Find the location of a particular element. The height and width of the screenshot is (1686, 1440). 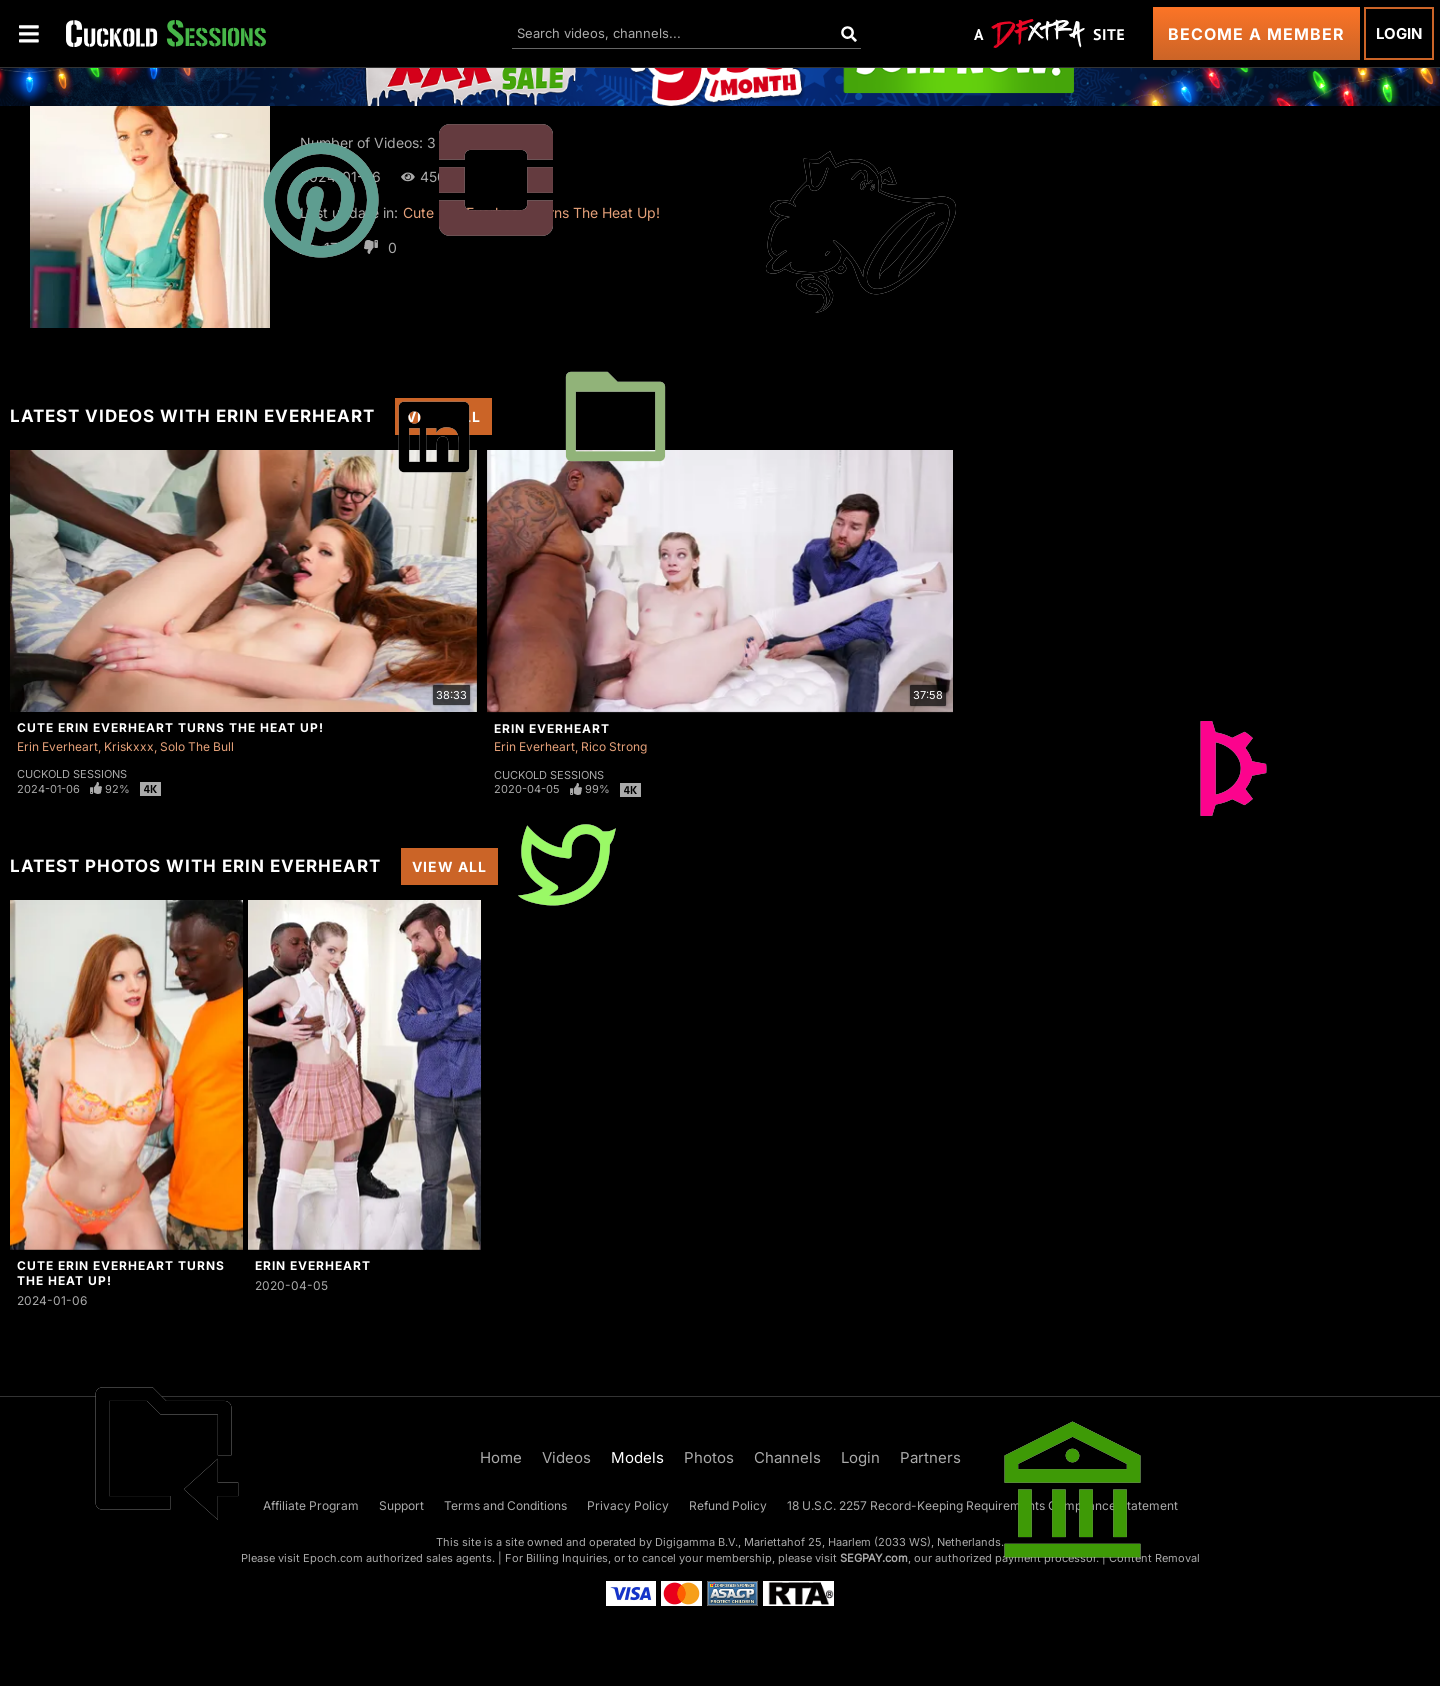

access banking or financial services is located at coordinates (1072, 1489).